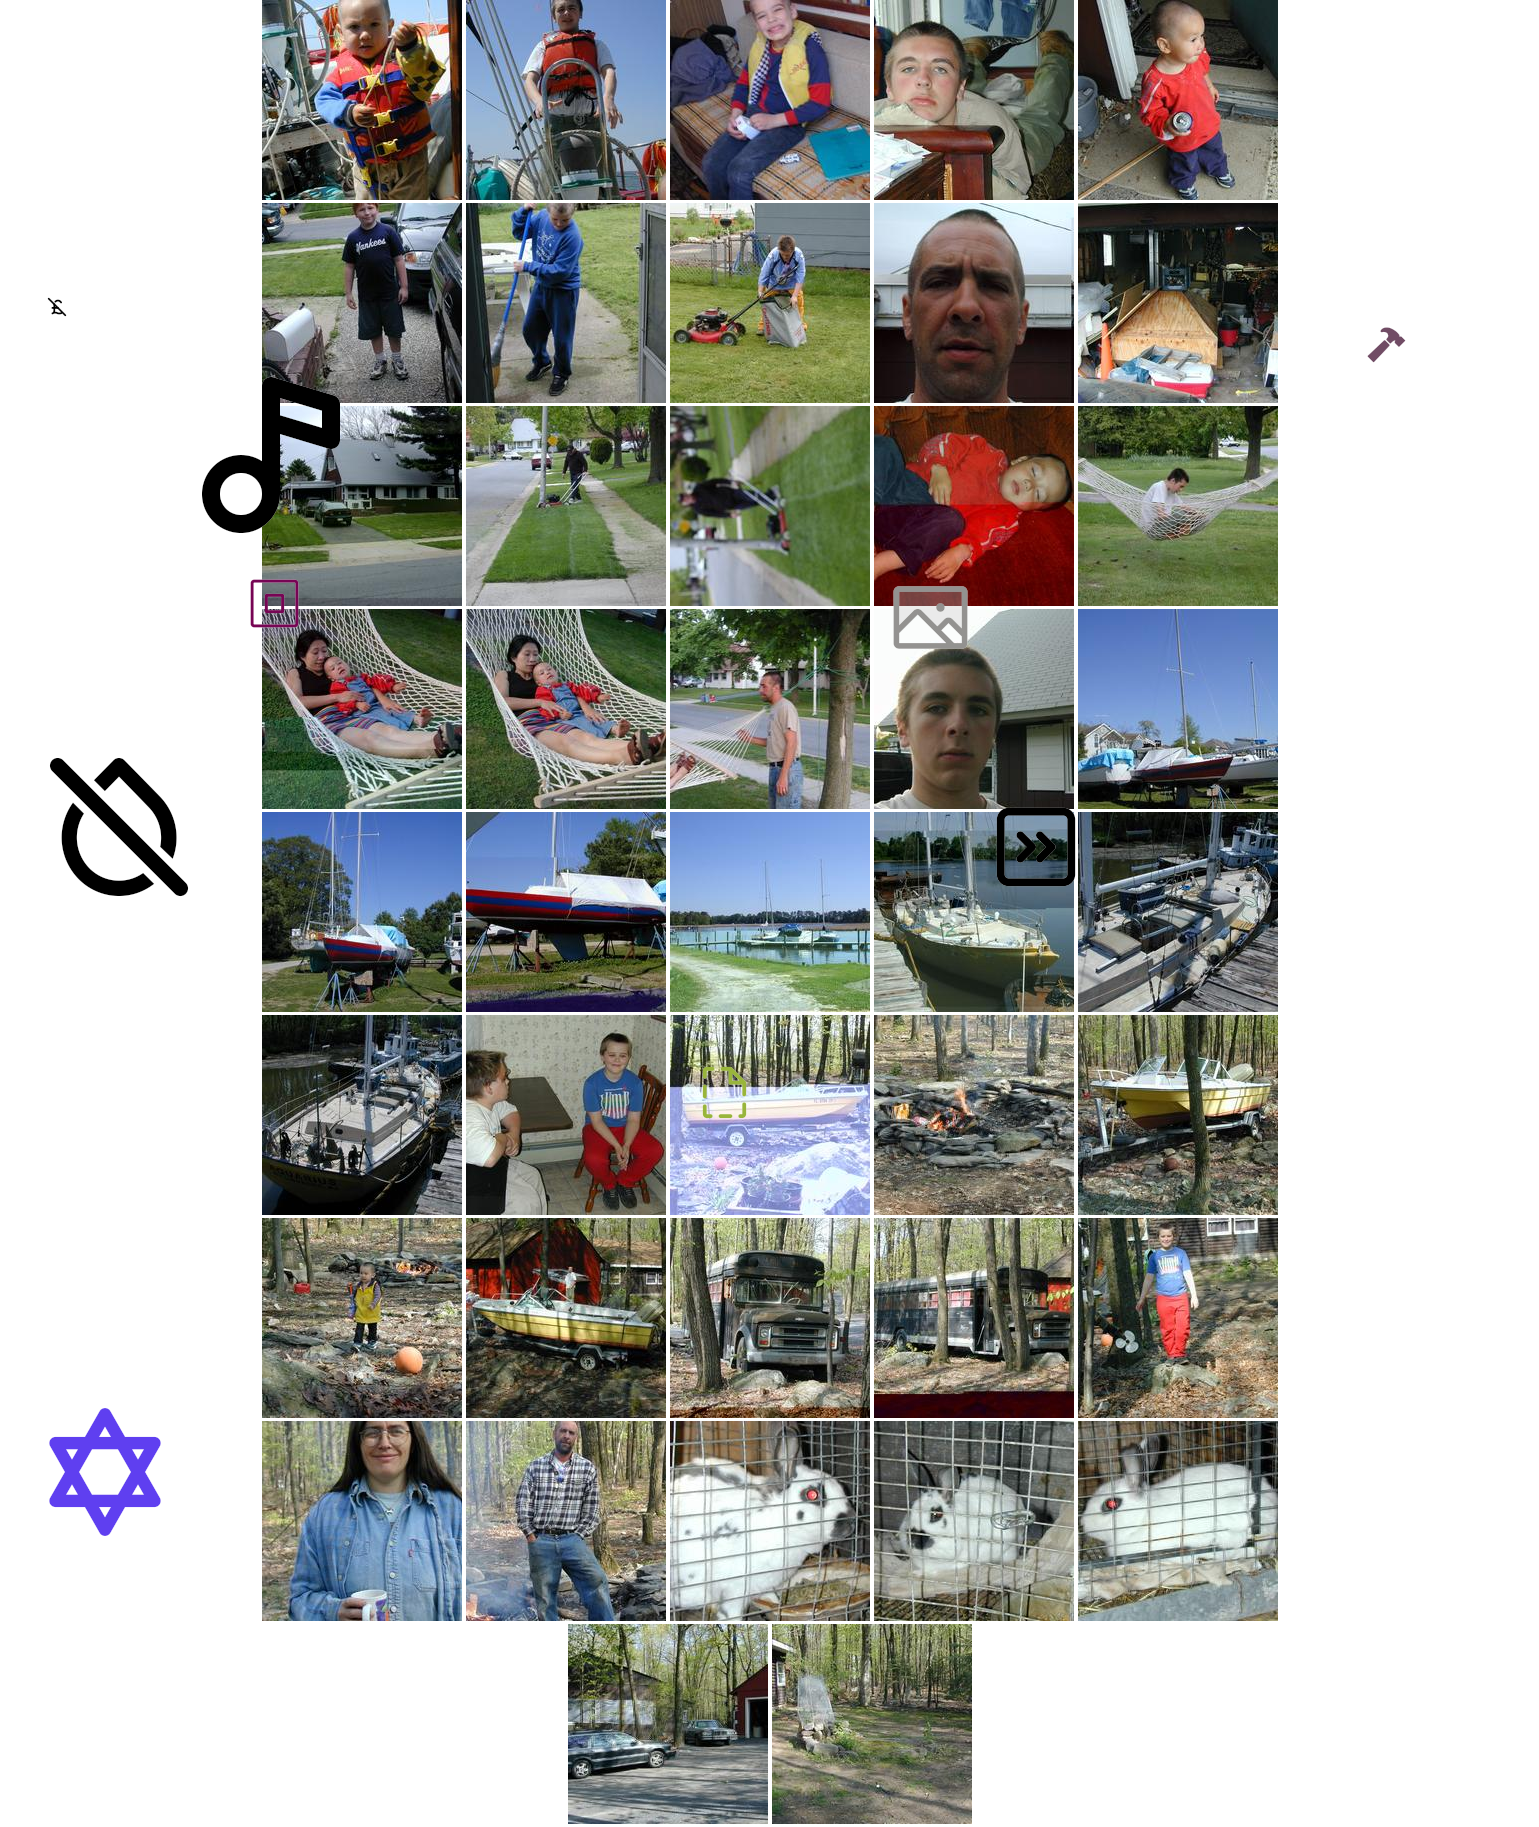 This screenshot has height=1827, width=1539. Describe the element at coordinates (930, 617) in the screenshot. I see `view or open an image file` at that location.